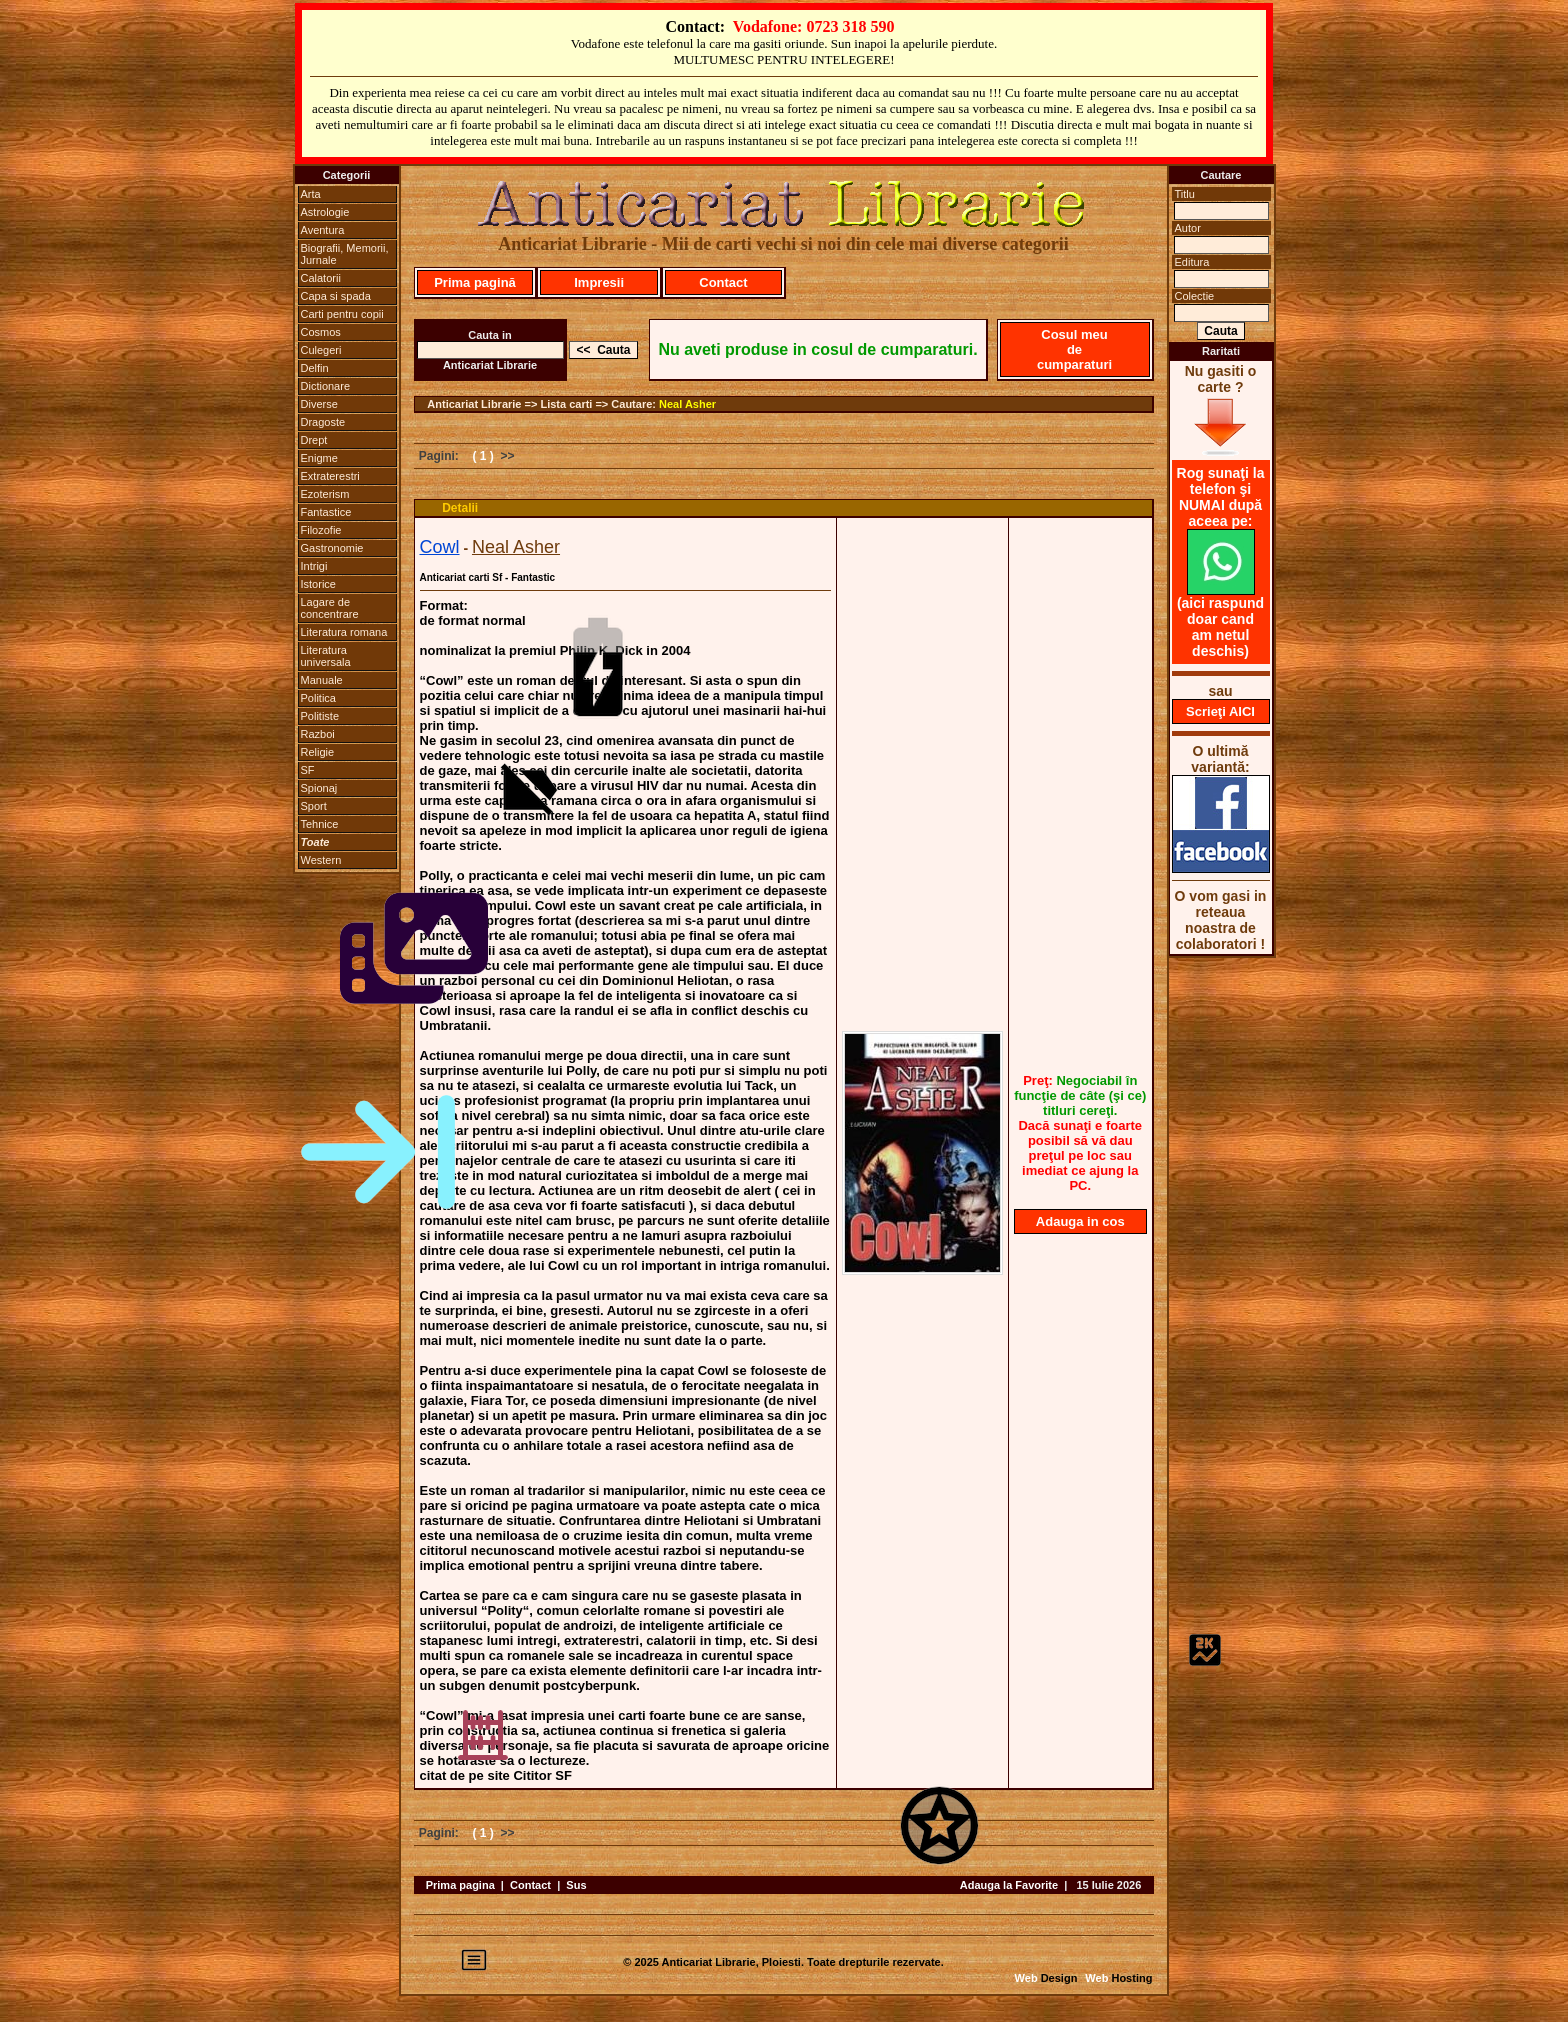 The height and width of the screenshot is (2022, 1568). Describe the element at coordinates (474, 1960) in the screenshot. I see `view article or document` at that location.